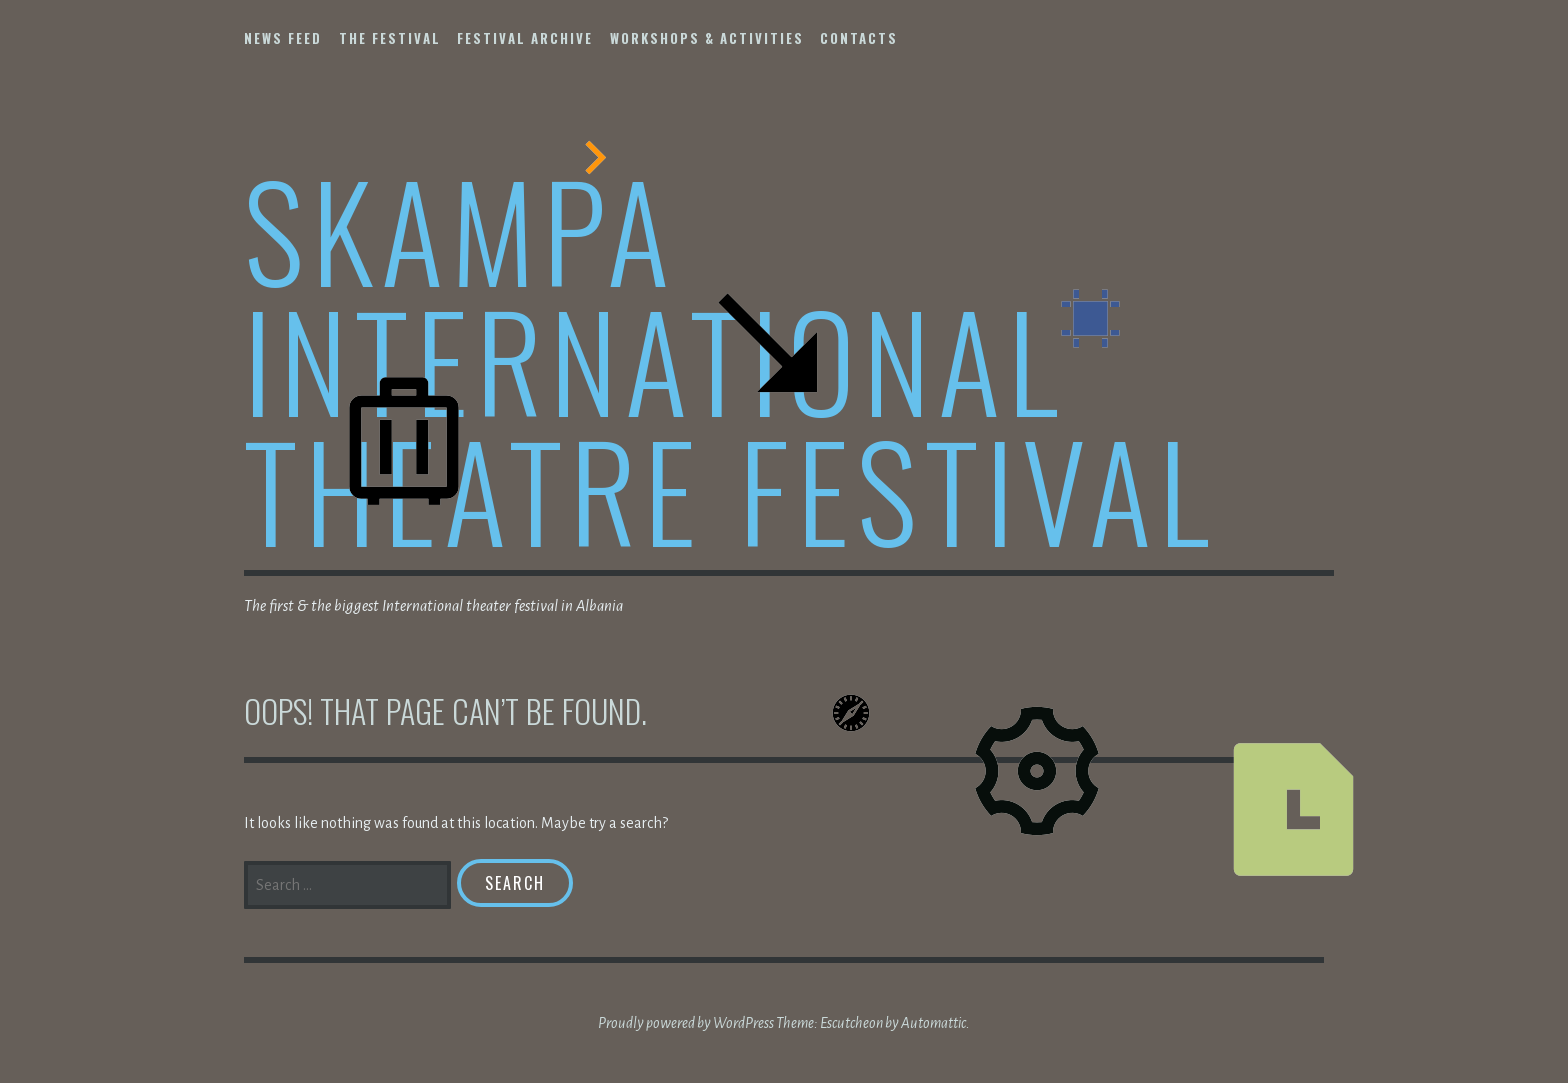 The width and height of the screenshot is (1568, 1083). What do you see at coordinates (1293, 809) in the screenshot?
I see `view file version history` at bounding box center [1293, 809].